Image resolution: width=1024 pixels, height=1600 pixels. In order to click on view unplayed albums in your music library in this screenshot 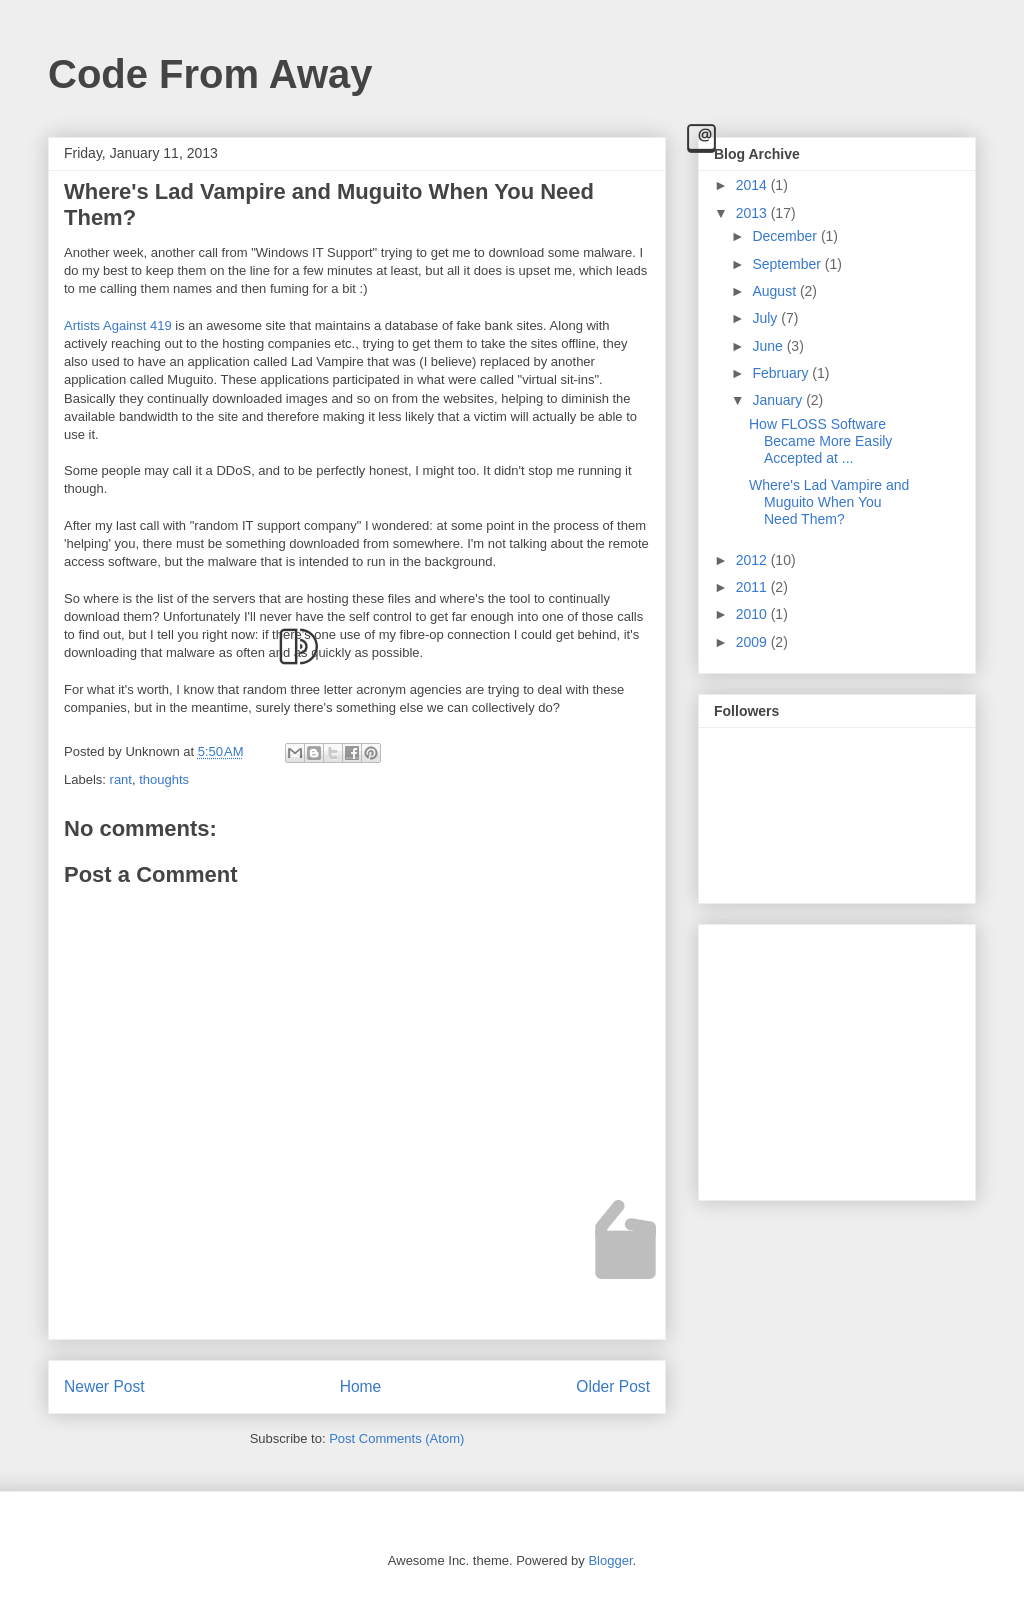, I will do `click(297, 646)`.